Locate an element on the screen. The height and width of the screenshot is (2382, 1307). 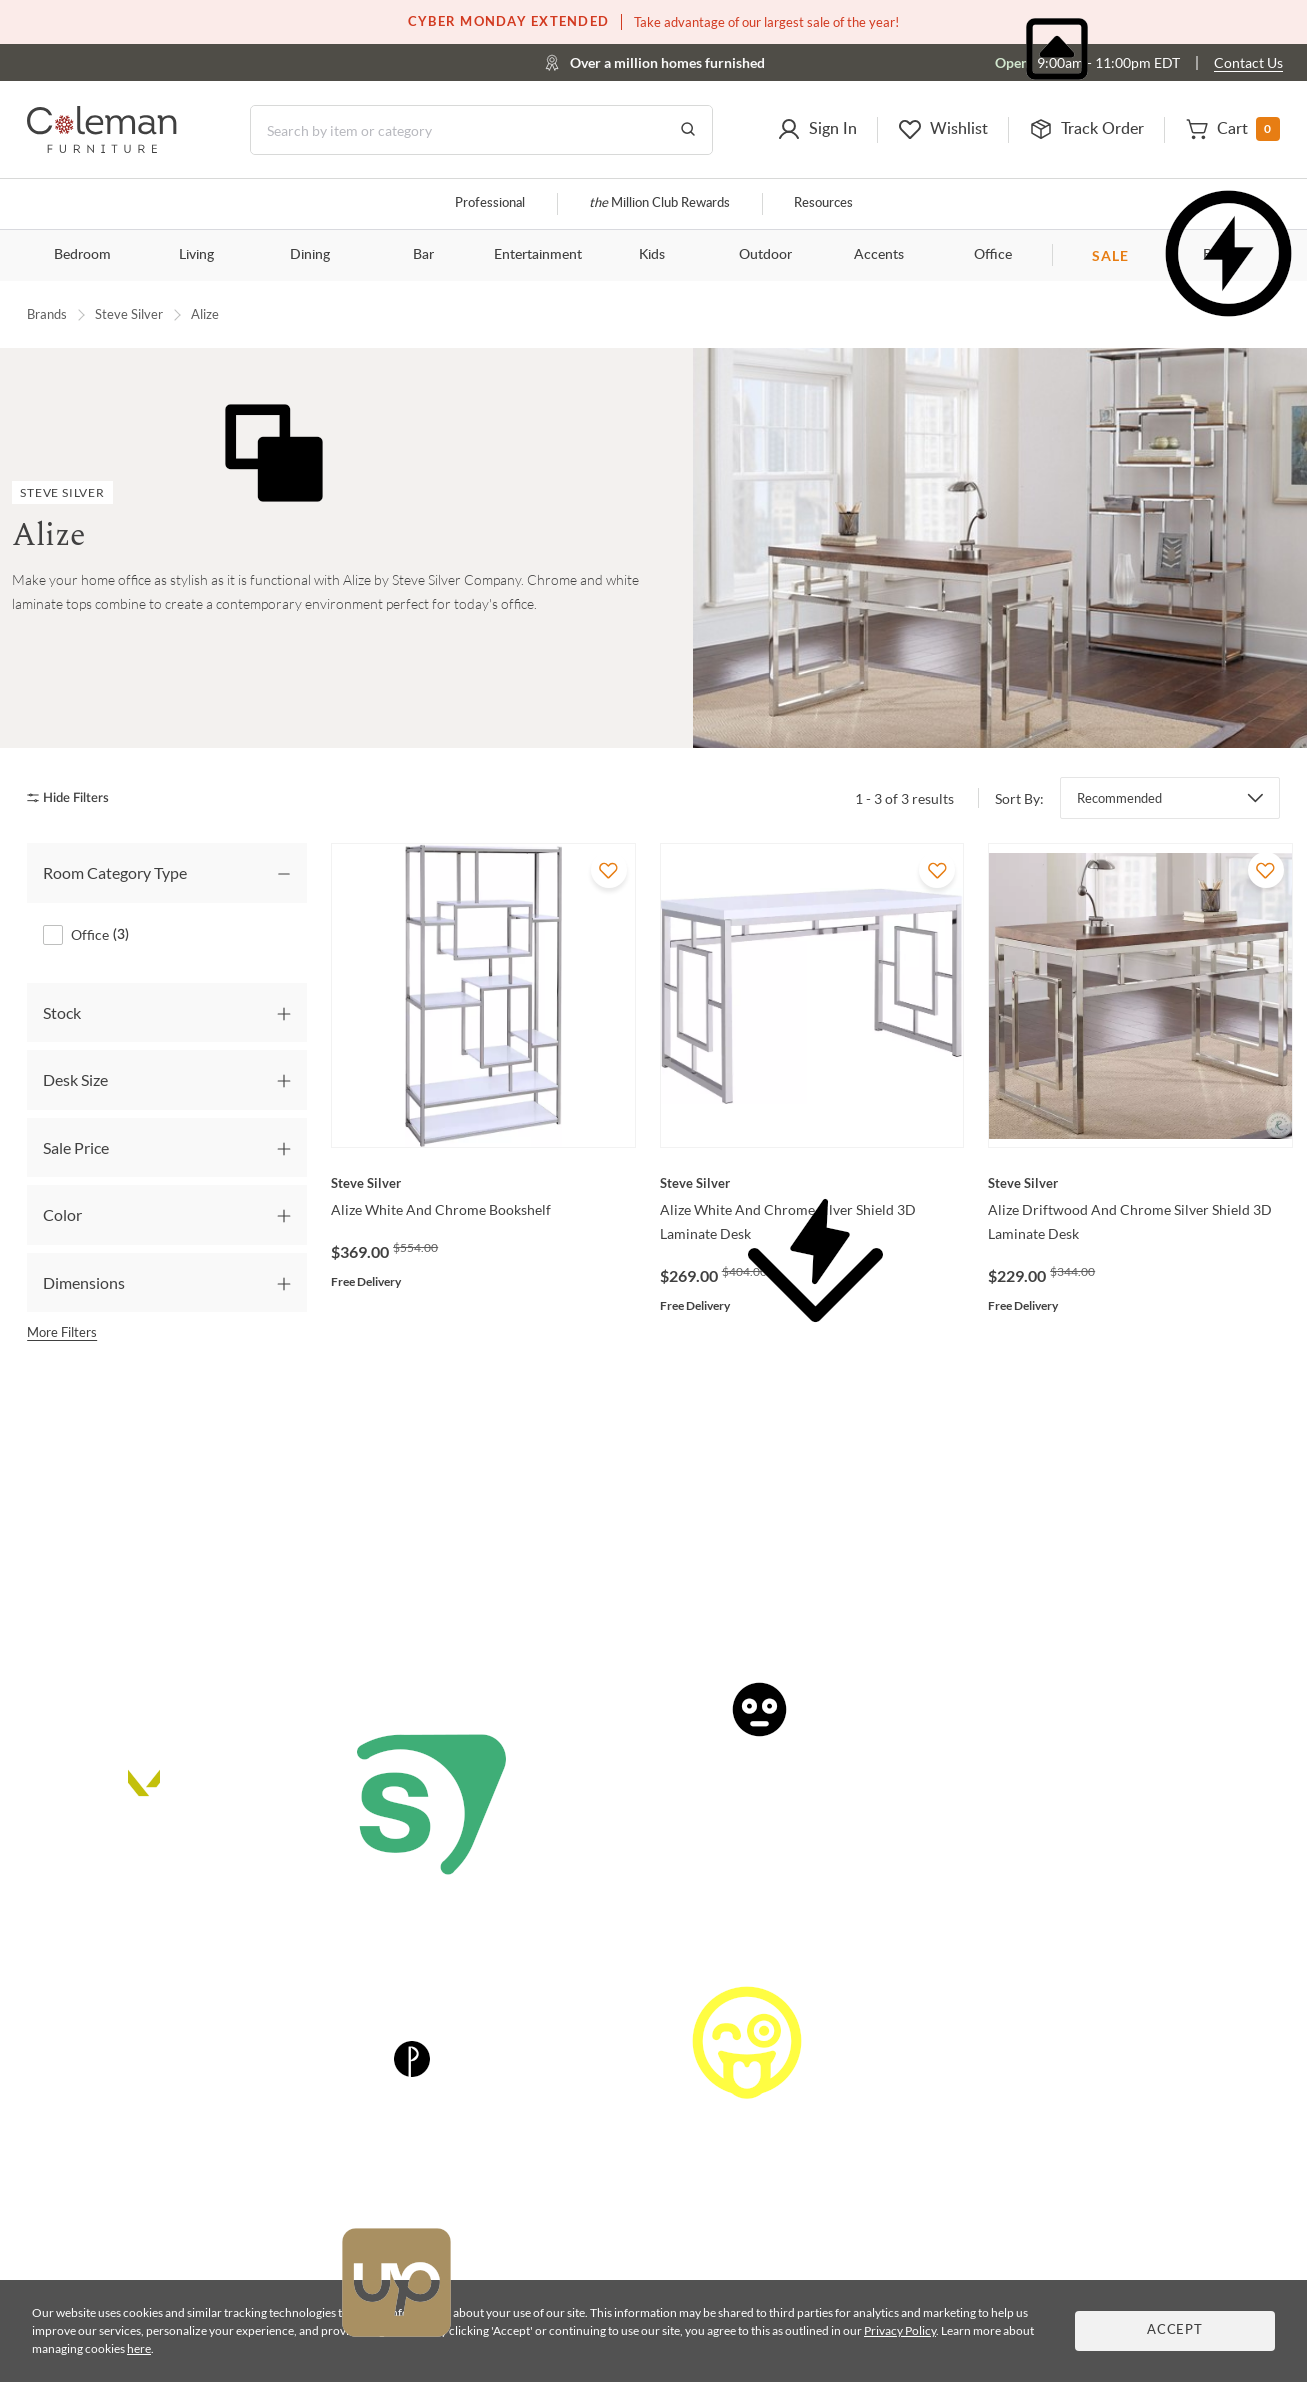
source engine logo is located at coordinates (431, 1804).